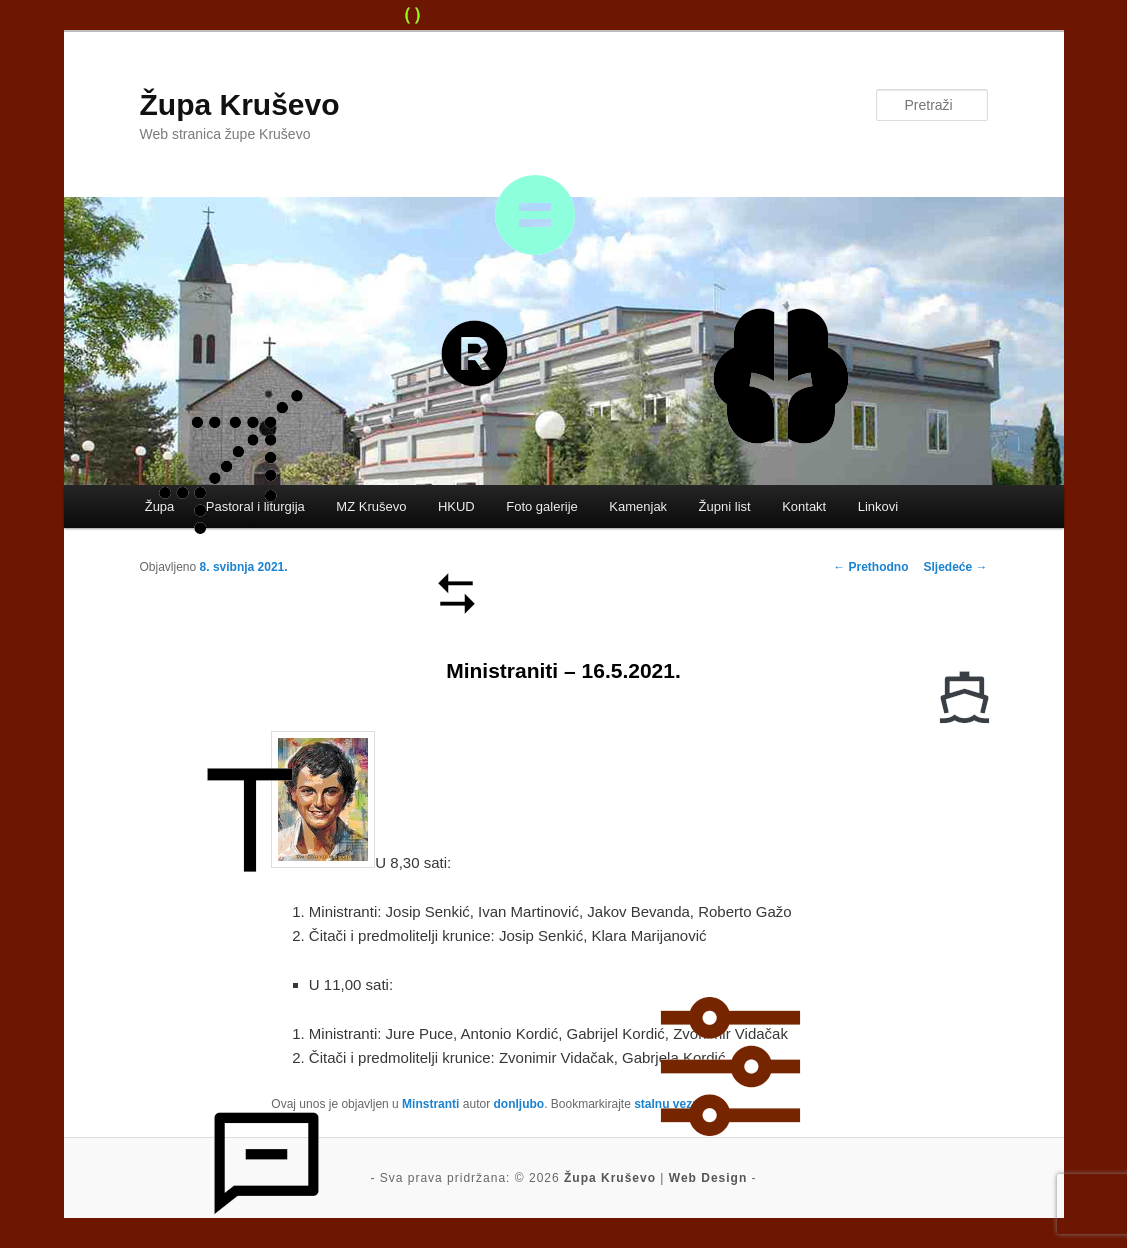  I want to click on insert parentheses in code editor, so click(412, 15).